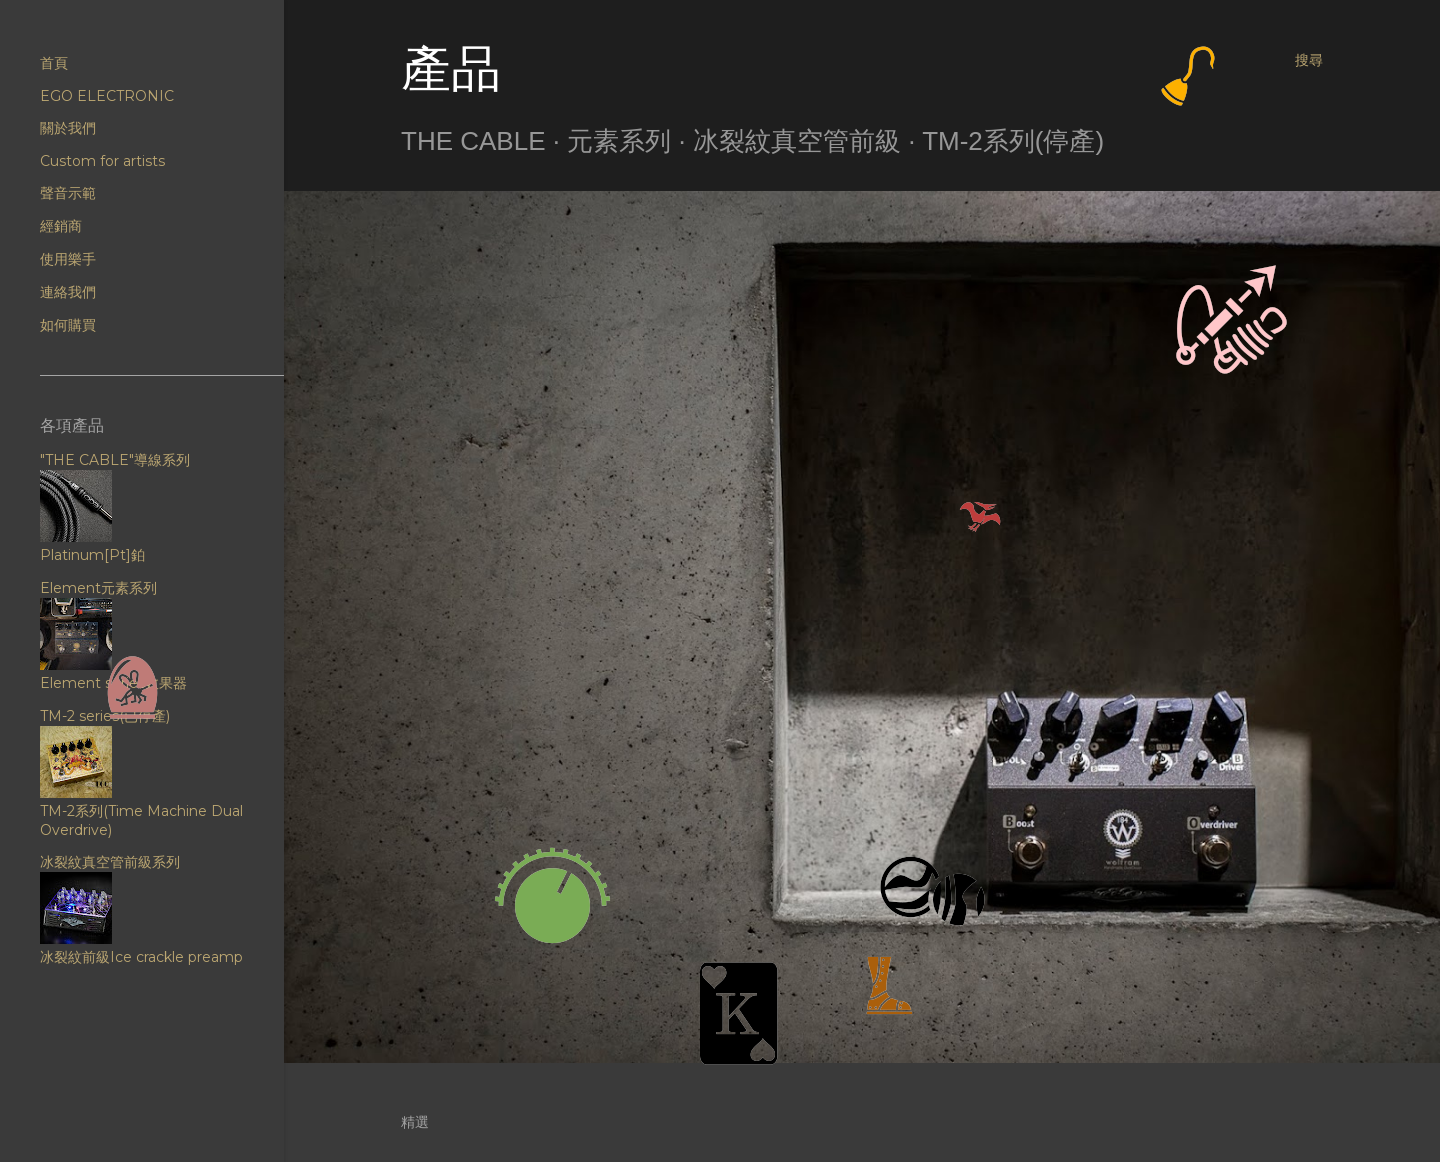  What do you see at coordinates (1231, 319) in the screenshot?
I see `select rope dart weapon in game inventory` at bounding box center [1231, 319].